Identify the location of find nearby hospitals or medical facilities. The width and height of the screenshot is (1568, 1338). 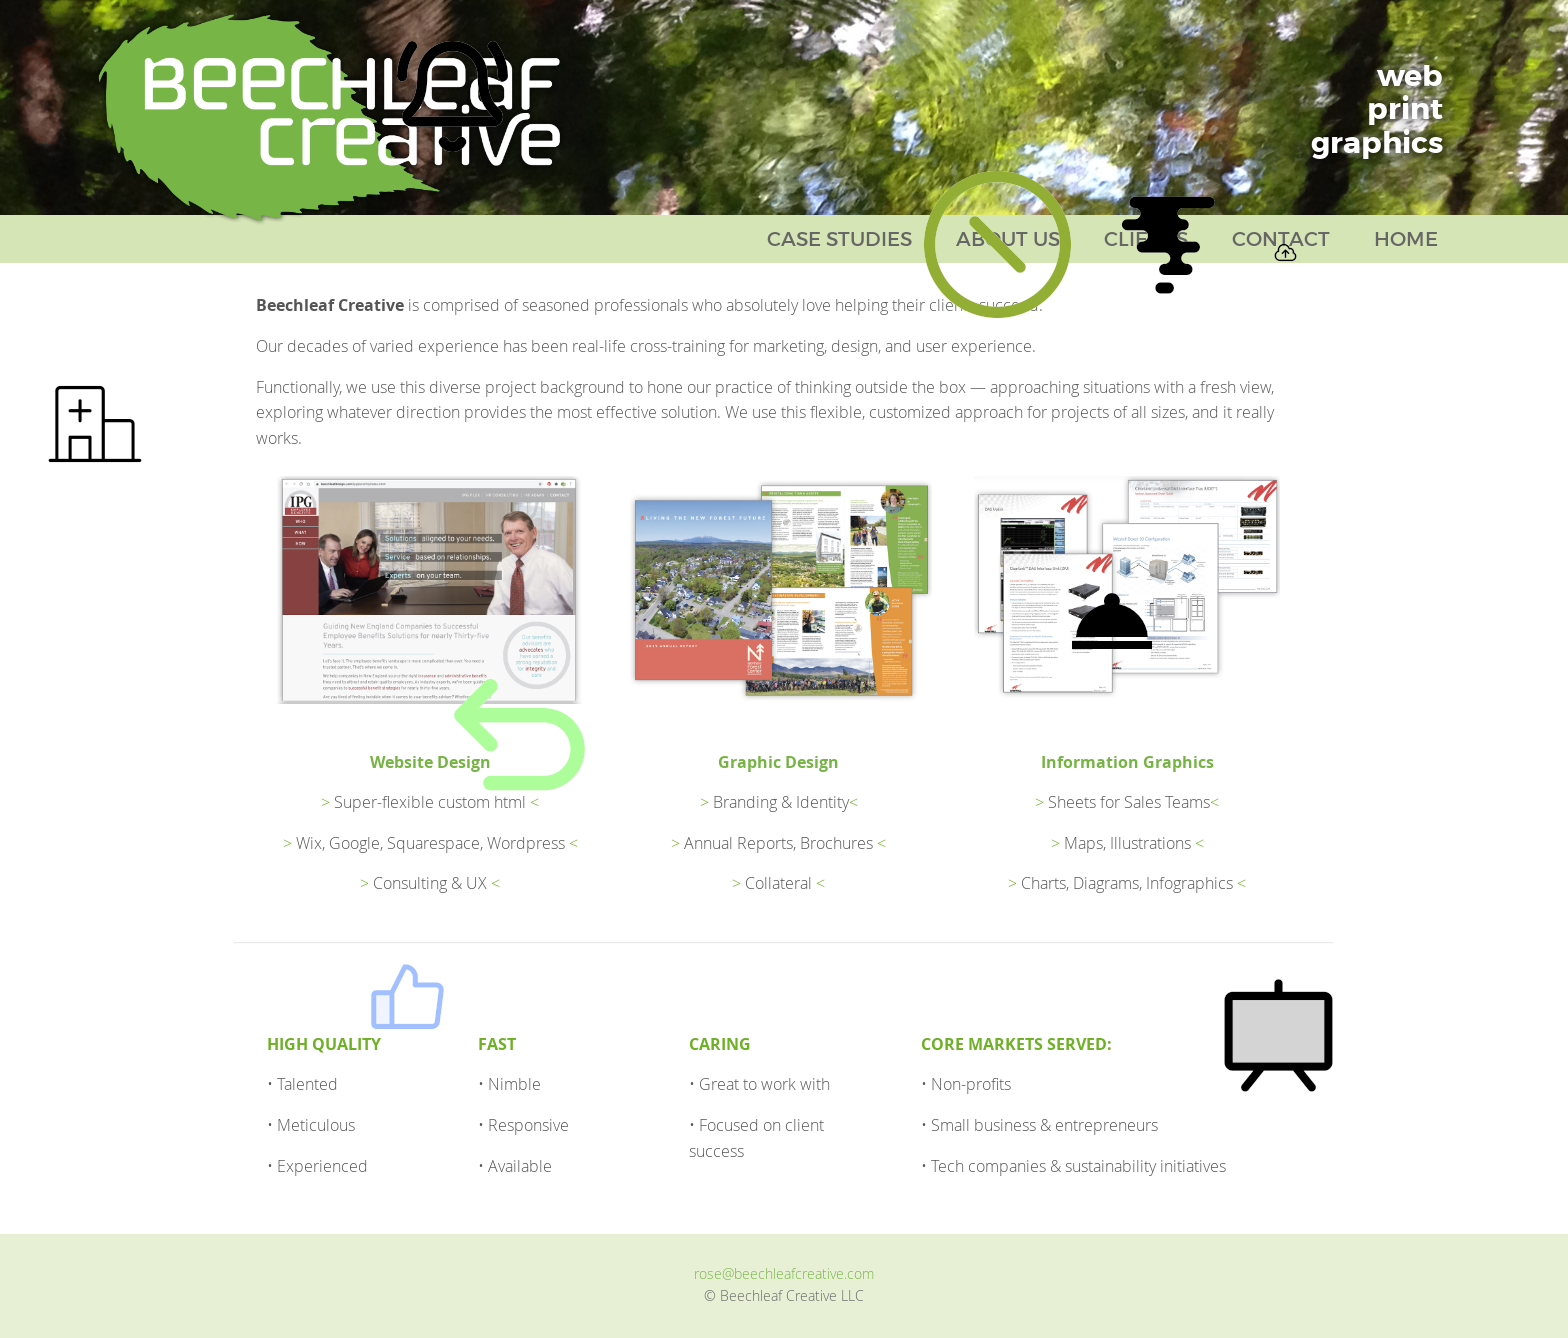
(90, 424).